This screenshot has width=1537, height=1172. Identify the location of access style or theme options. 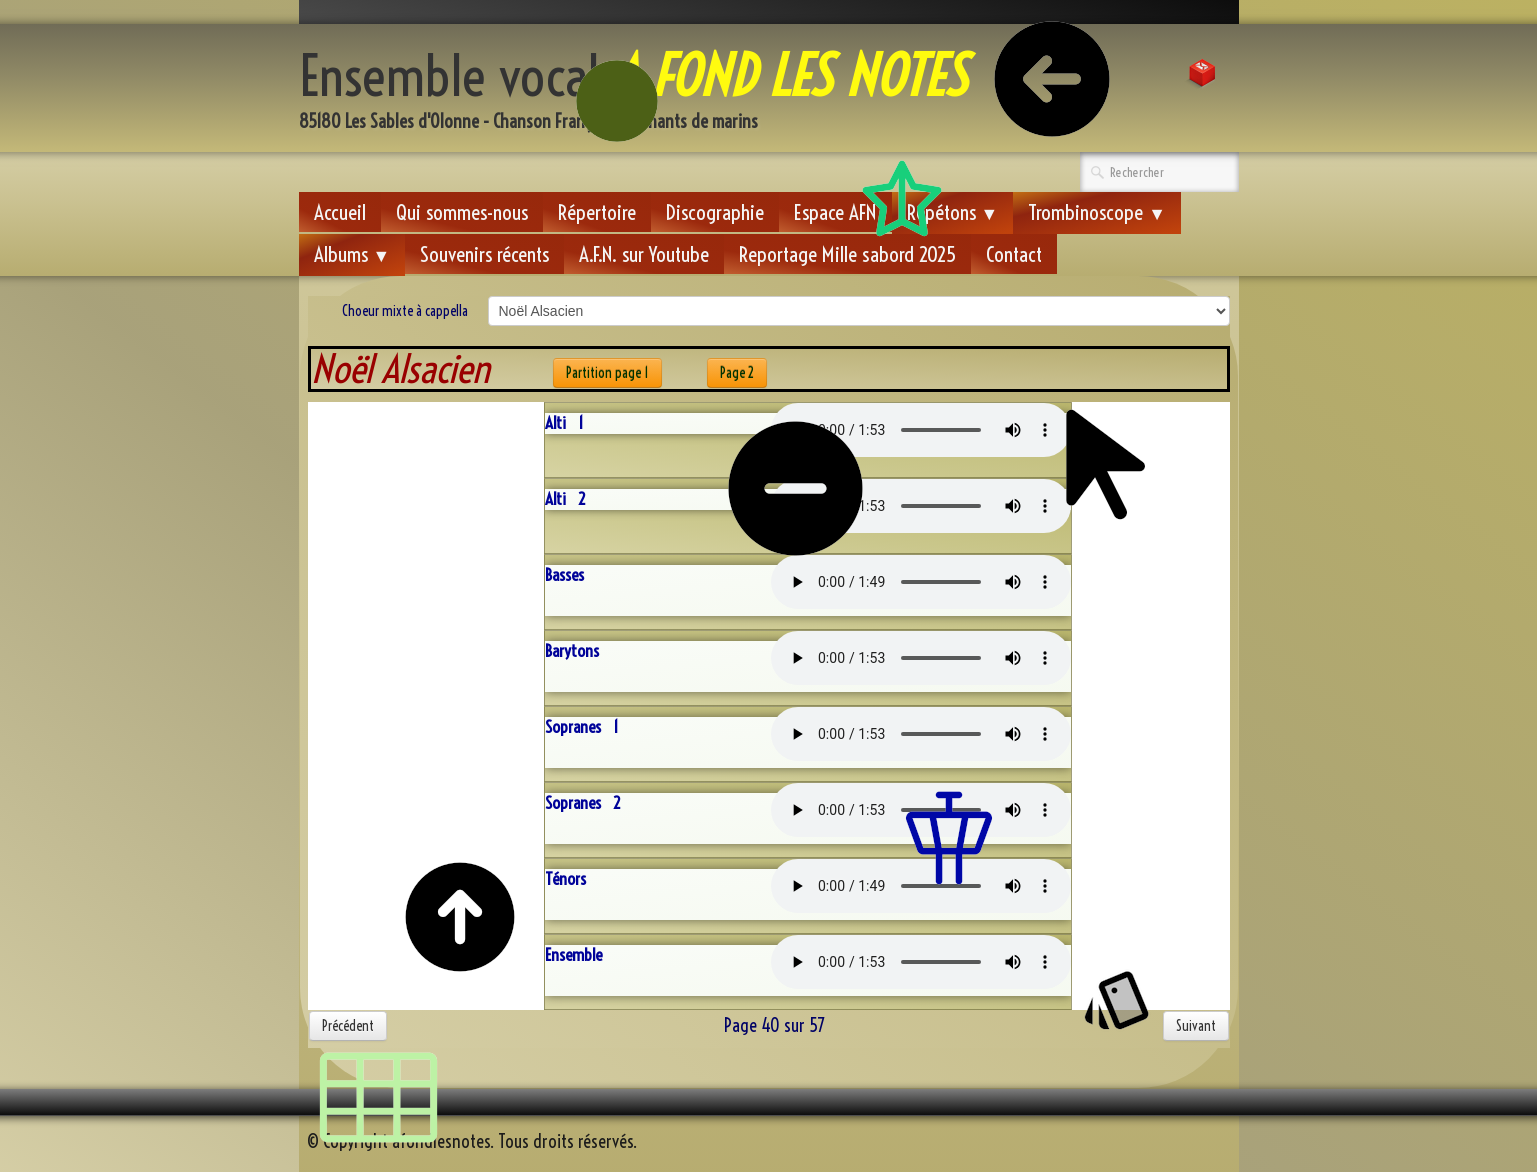
(1117, 999).